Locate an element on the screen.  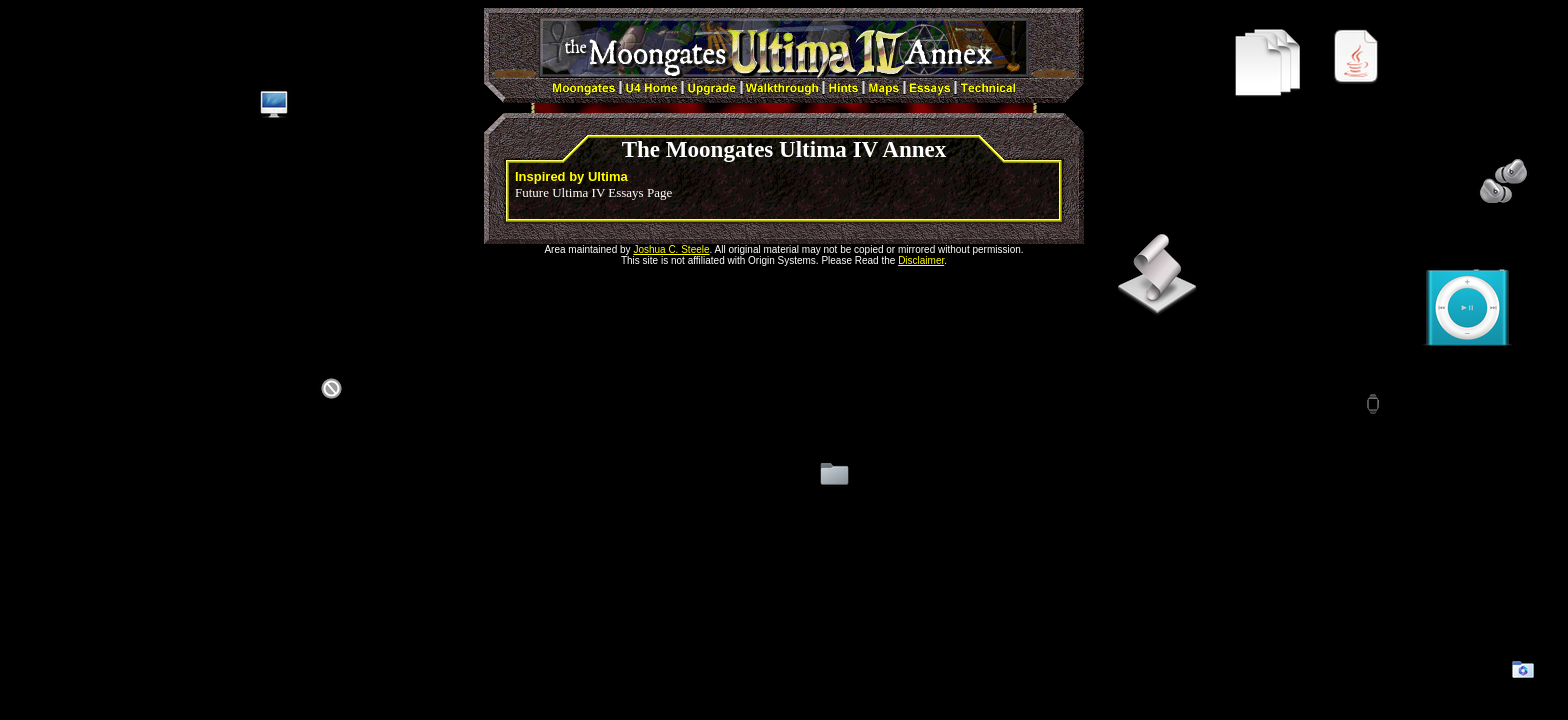
iPod shuffle device connected is located at coordinates (1467, 307).